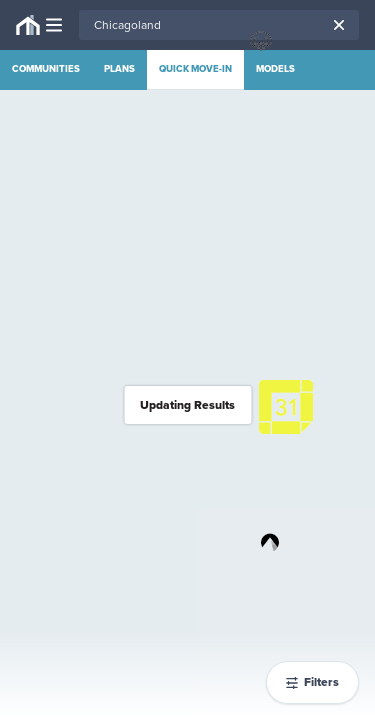 This screenshot has width=375, height=720. What do you see at coordinates (261, 41) in the screenshot?
I see `open bruno API client` at bounding box center [261, 41].